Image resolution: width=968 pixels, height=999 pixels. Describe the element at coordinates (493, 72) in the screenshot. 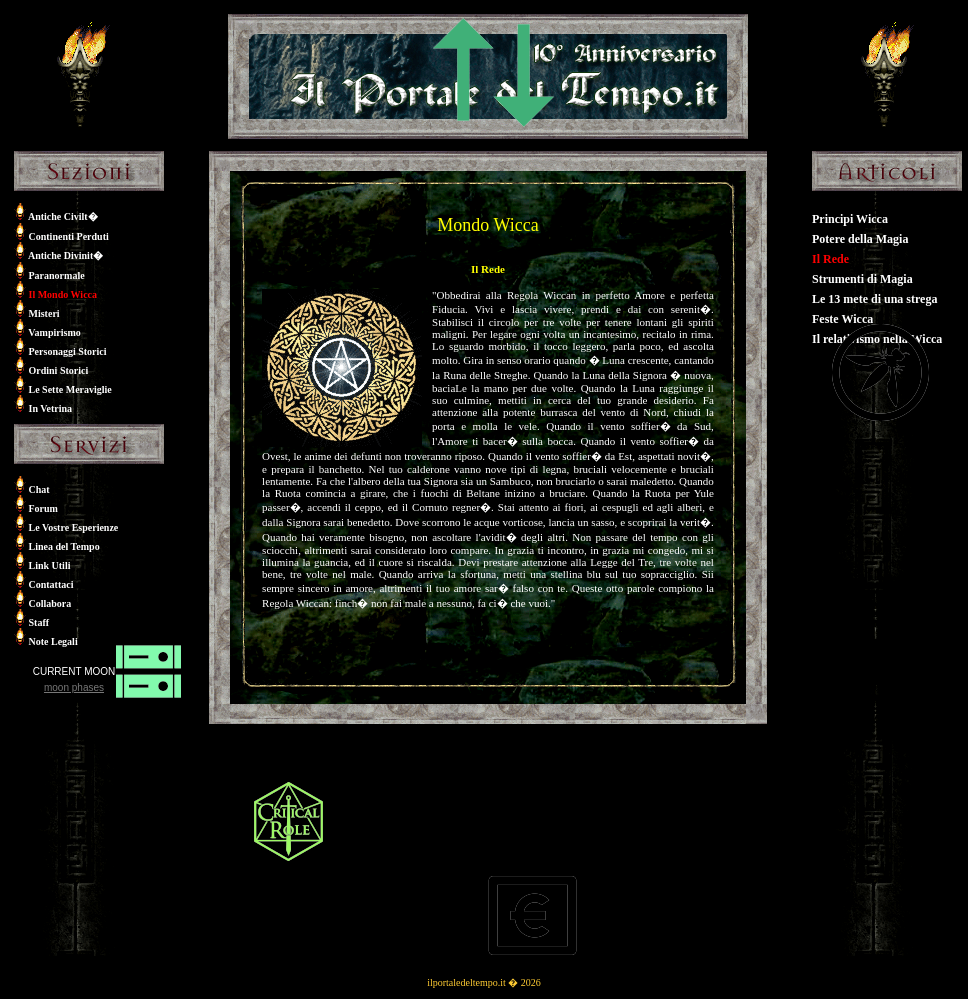

I see `sort items in ascending or descending order` at that location.